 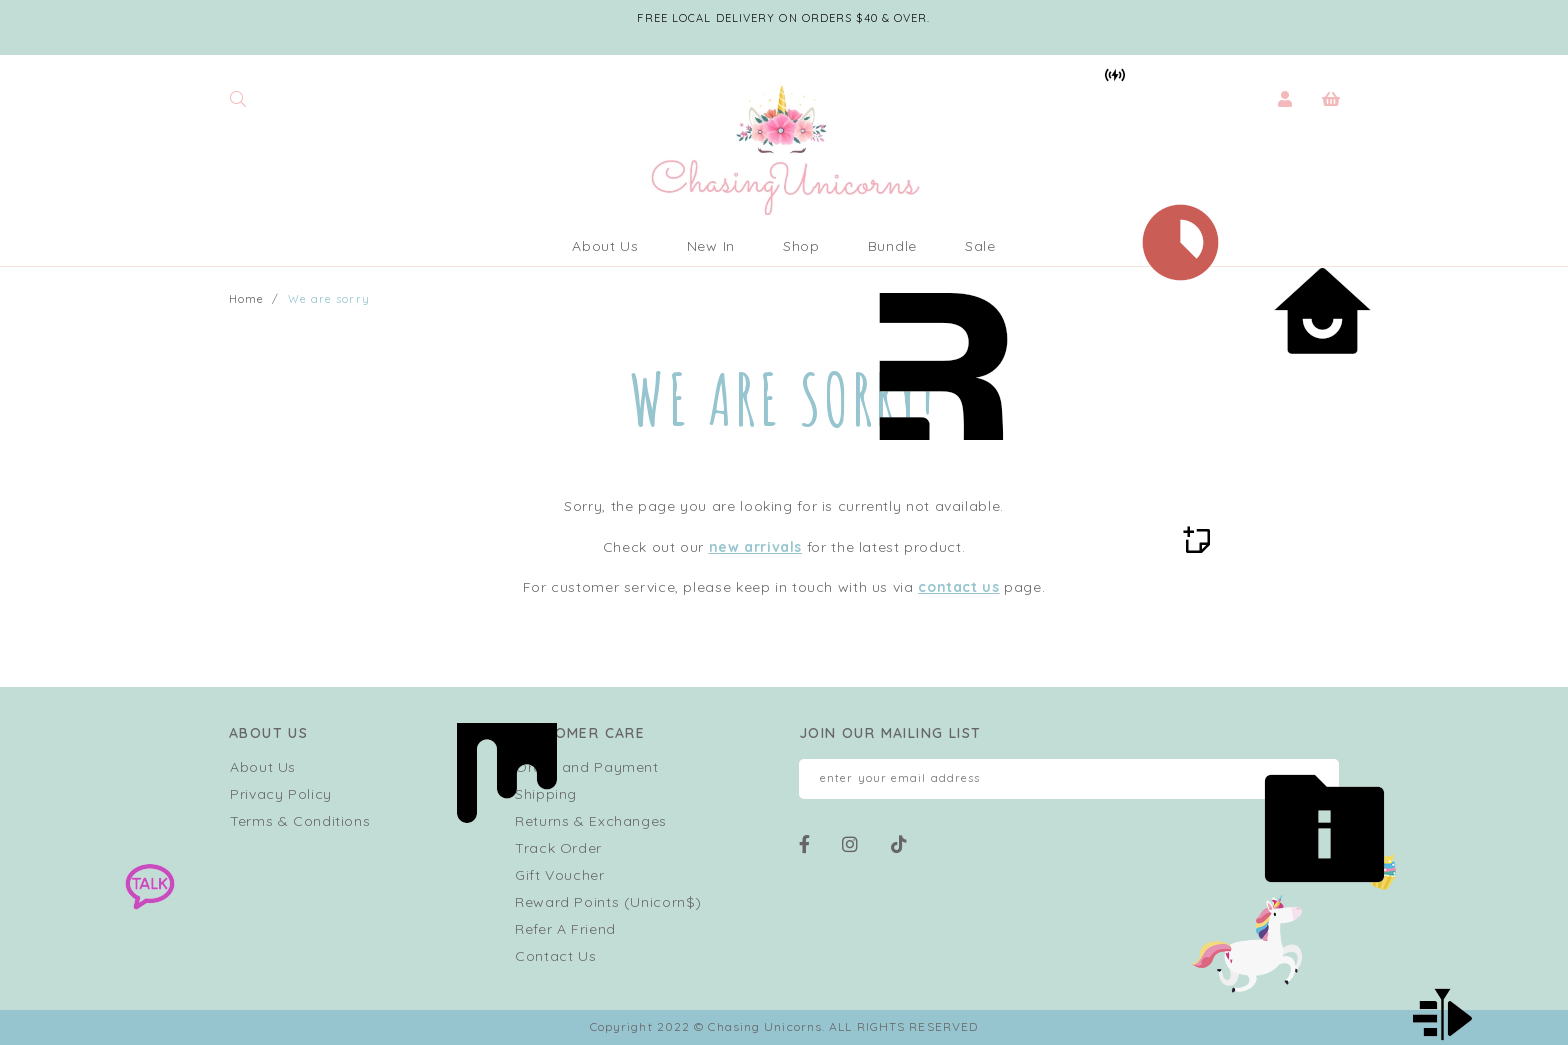 What do you see at coordinates (1180, 242) in the screenshot?
I see `indicates approximately 25% progress complete` at bounding box center [1180, 242].